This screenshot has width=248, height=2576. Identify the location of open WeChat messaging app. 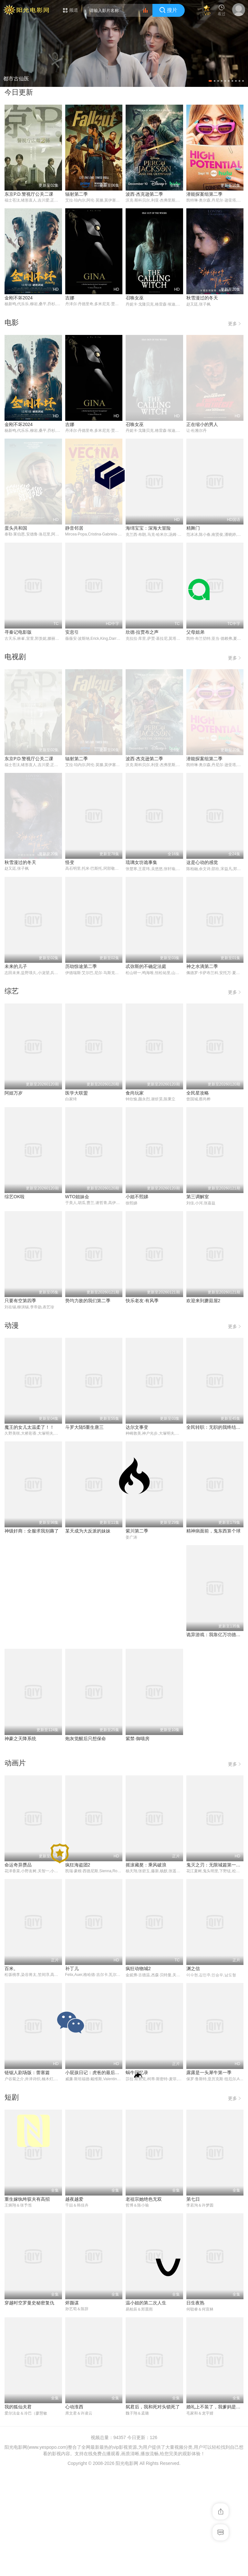
(70, 2022).